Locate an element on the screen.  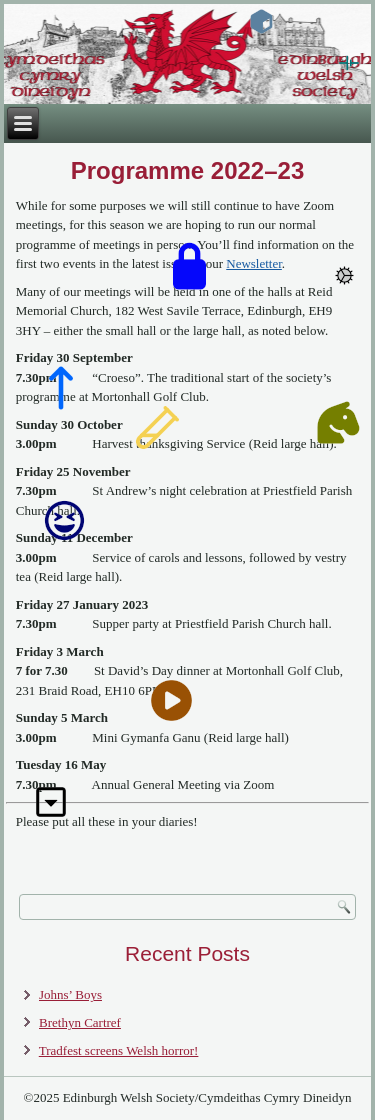
play media or video content is located at coordinates (171, 700).